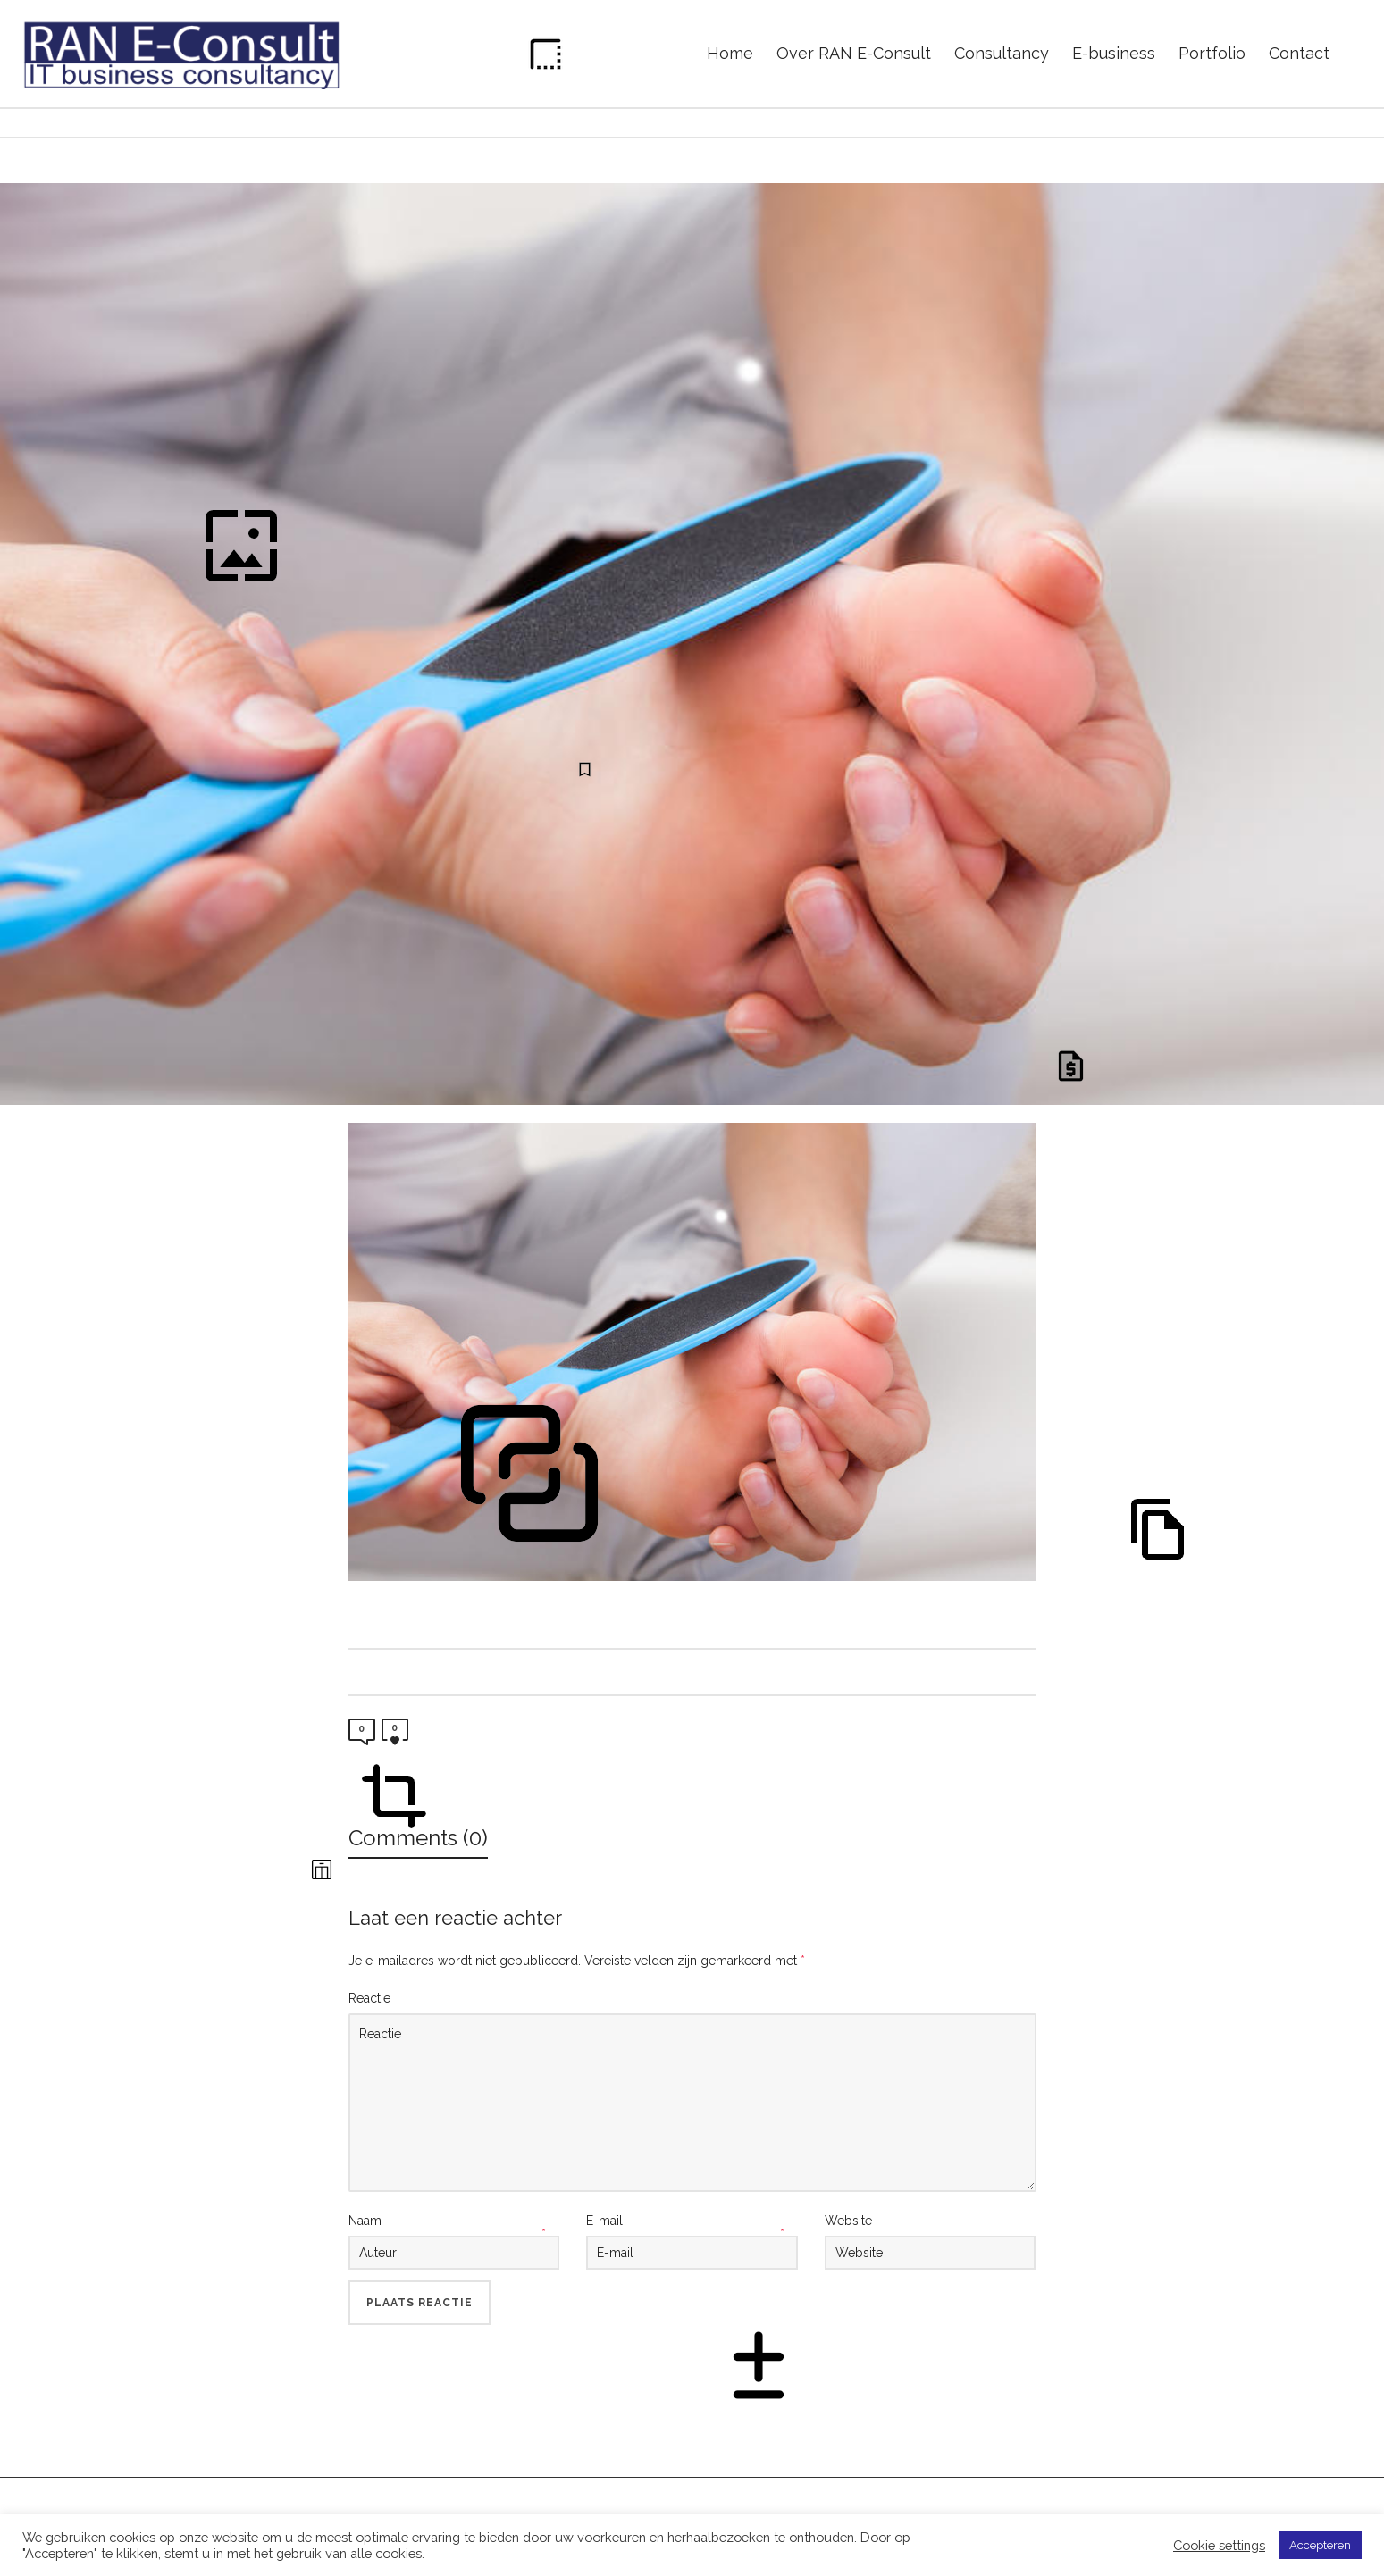  I want to click on crop an image, so click(394, 1796).